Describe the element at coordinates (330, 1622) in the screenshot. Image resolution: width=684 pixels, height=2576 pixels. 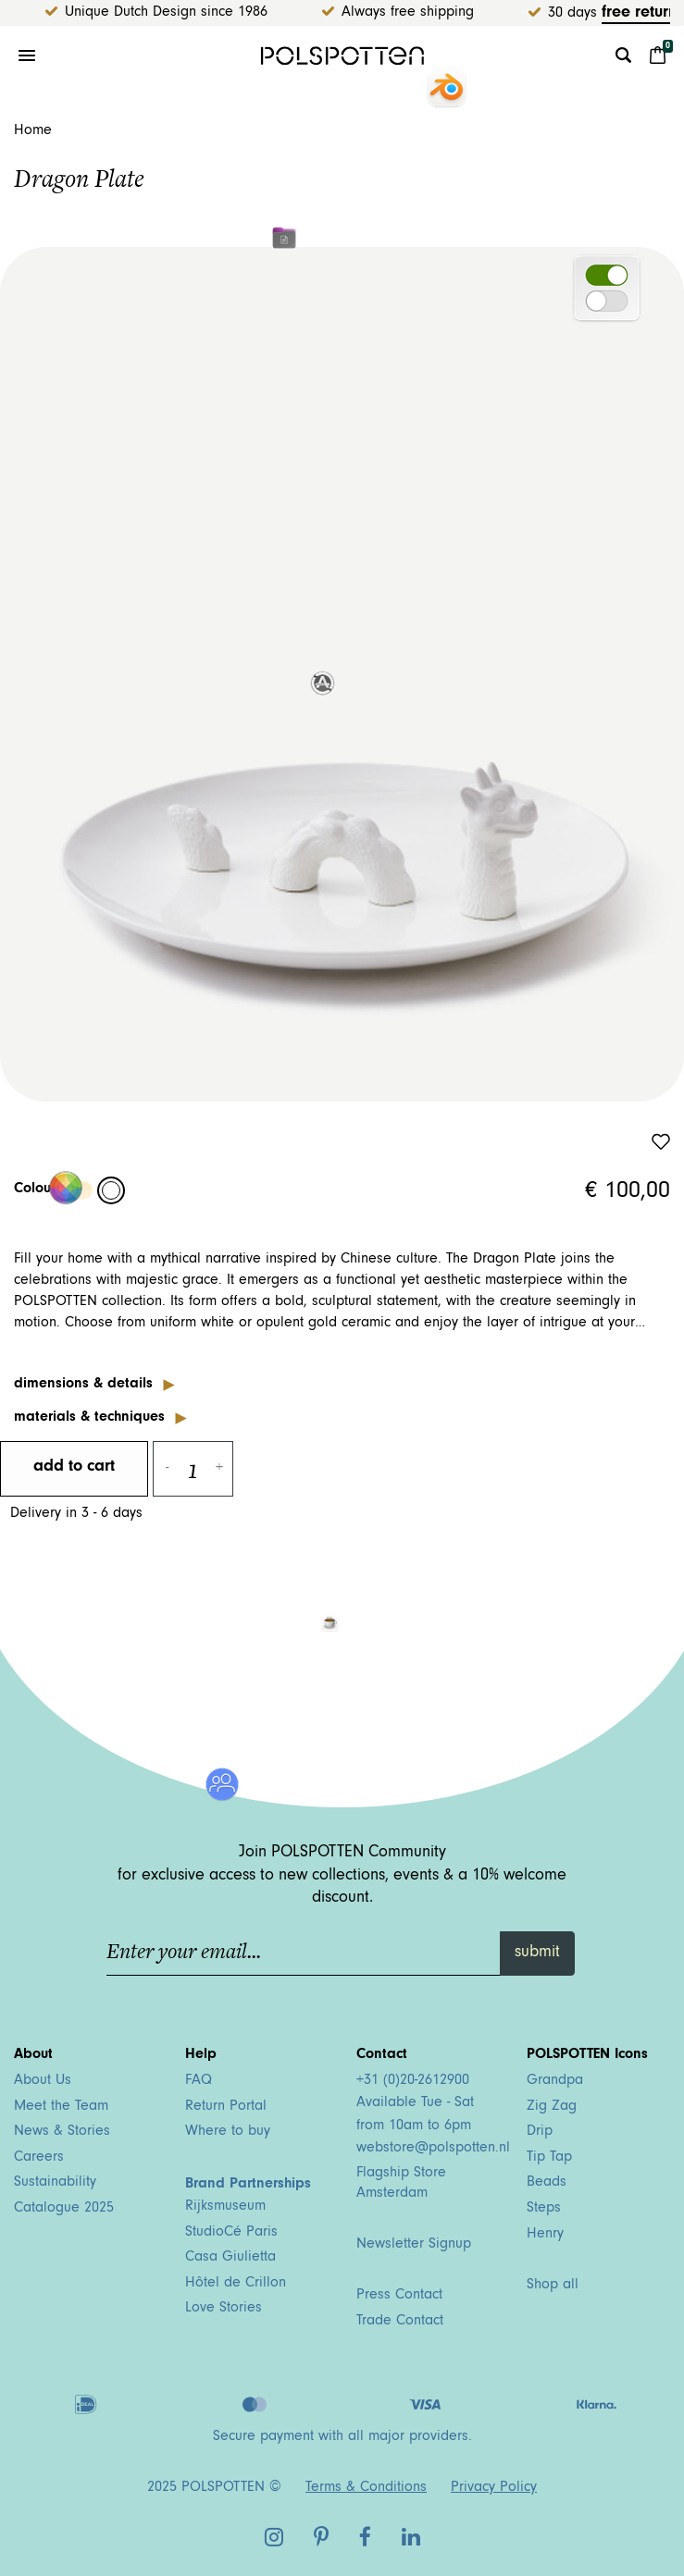
I see `launch caffeine app to prevent sleep mode` at that location.